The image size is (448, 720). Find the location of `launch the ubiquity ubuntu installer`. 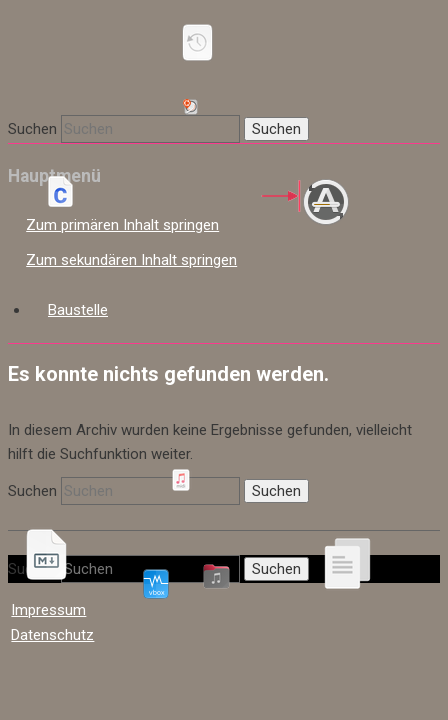

launch the ubiquity ubuntu installer is located at coordinates (191, 107).